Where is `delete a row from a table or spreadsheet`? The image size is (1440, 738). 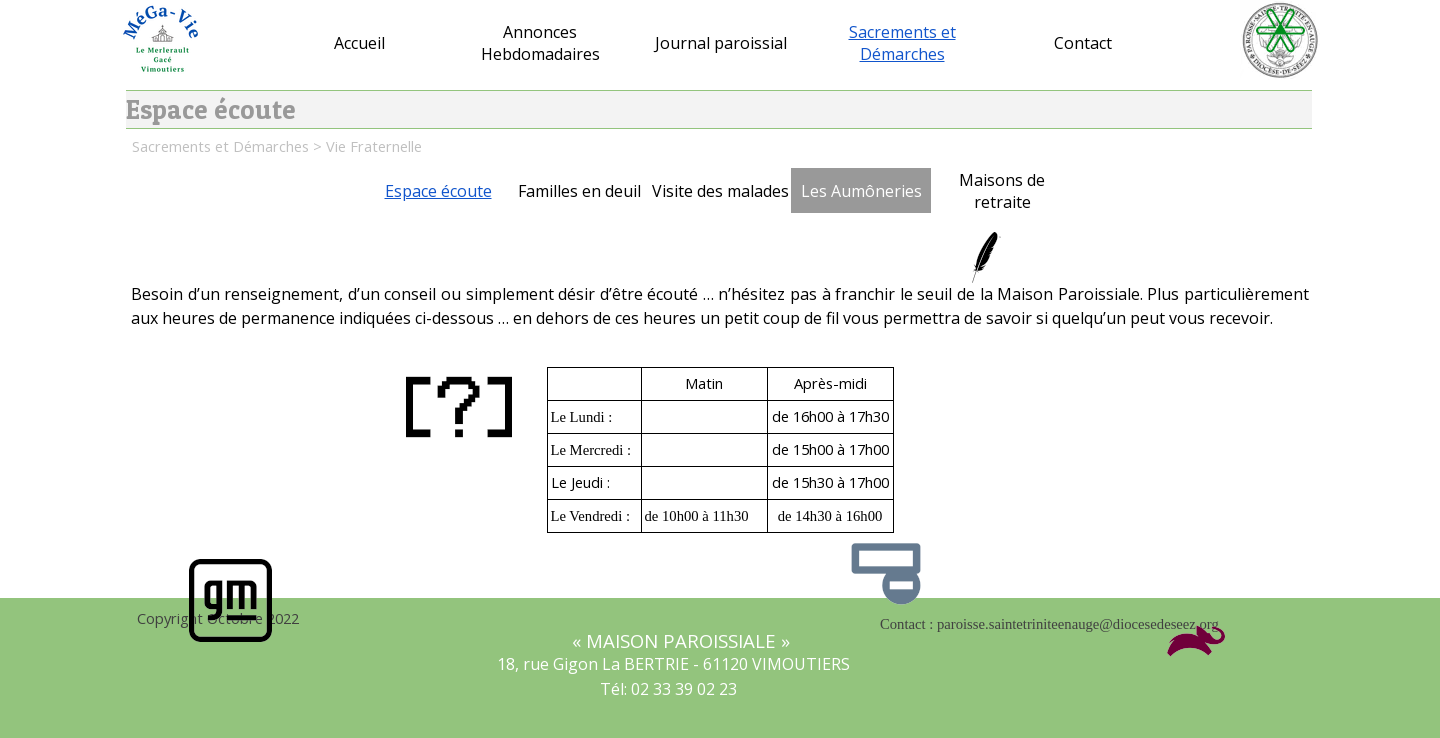 delete a row from a table or spreadsheet is located at coordinates (886, 570).